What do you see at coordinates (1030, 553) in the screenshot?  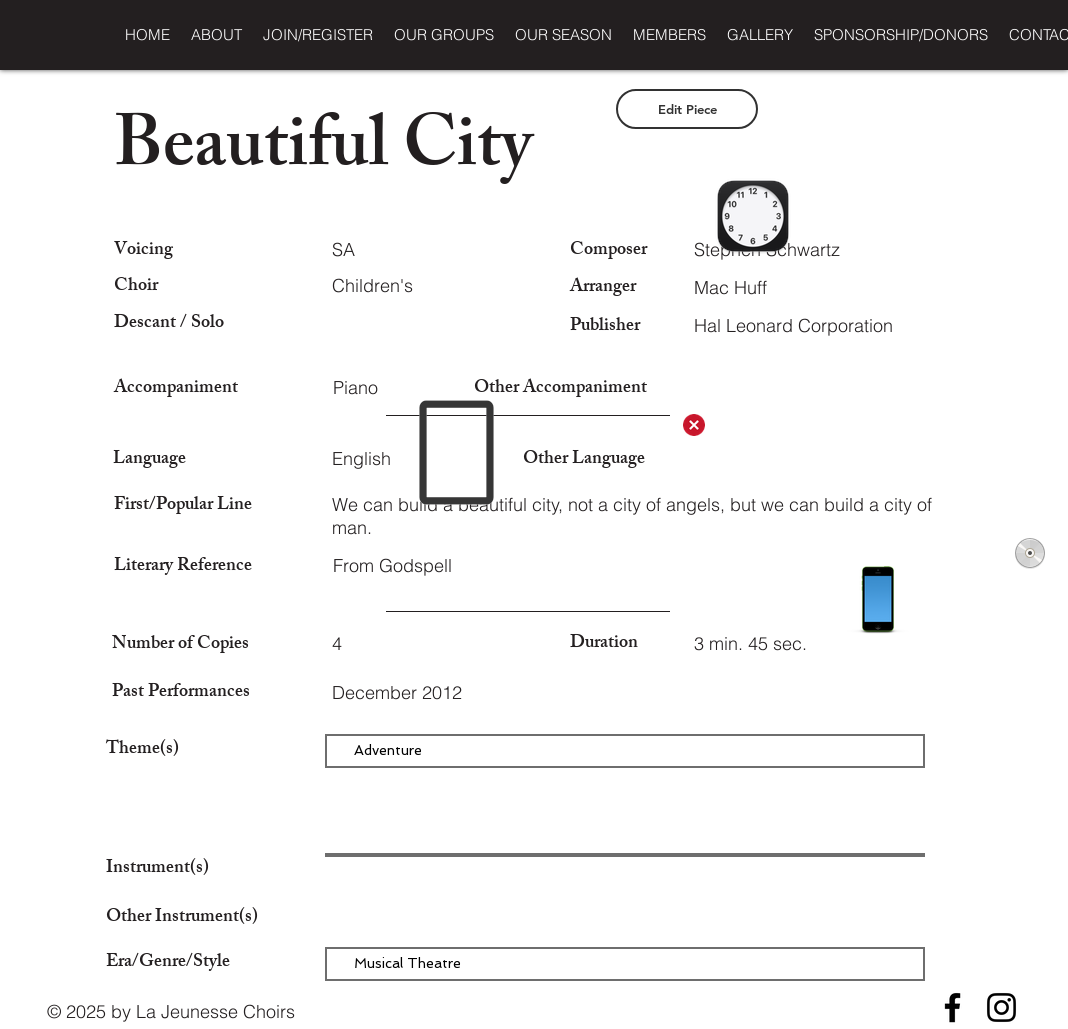 I see `access DVD or optical disc drive` at bounding box center [1030, 553].